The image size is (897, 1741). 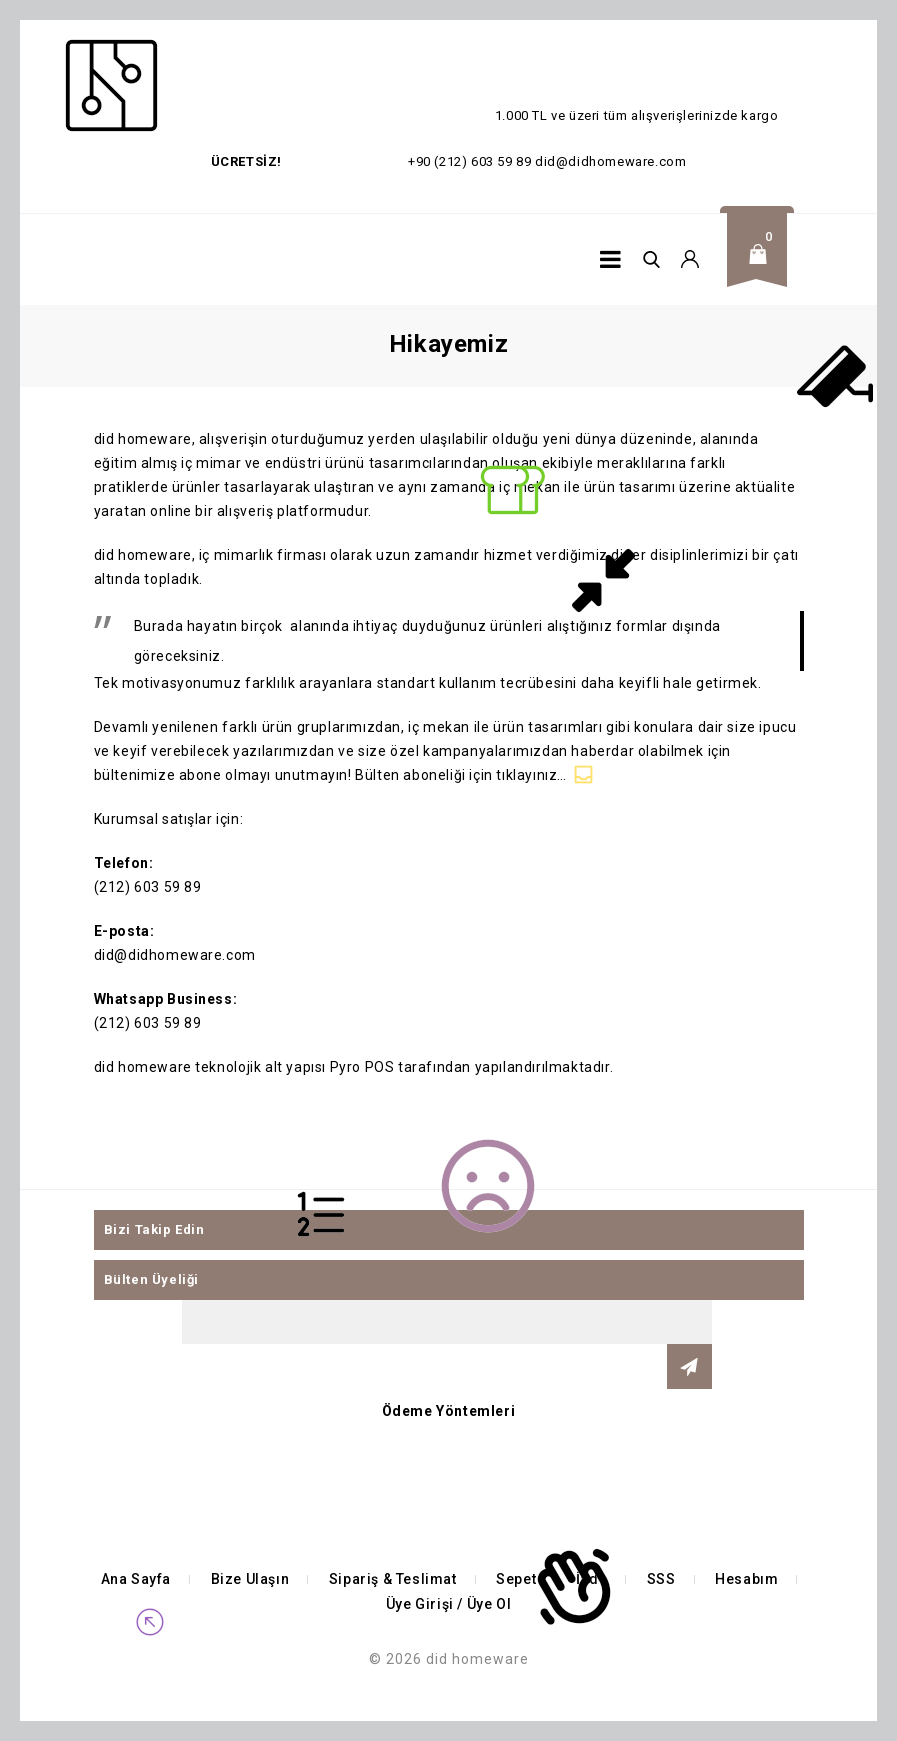 What do you see at coordinates (321, 1215) in the screenshot?
I see `create a numbered list` at bounding box center [321, 1215].